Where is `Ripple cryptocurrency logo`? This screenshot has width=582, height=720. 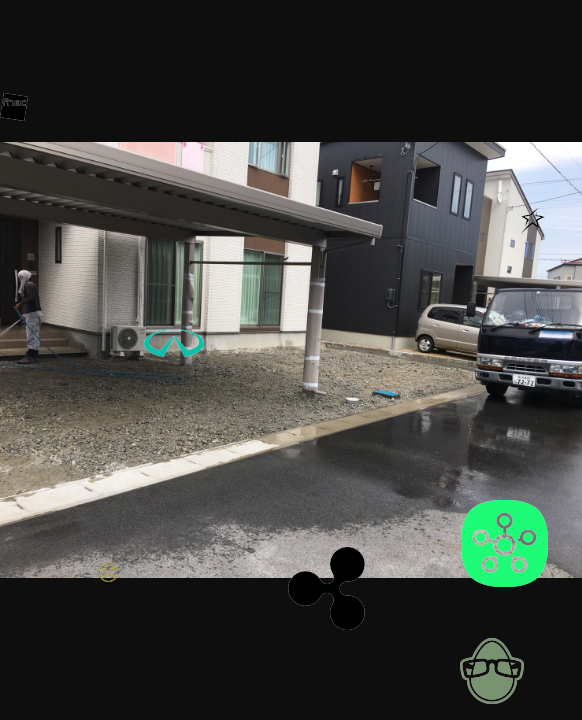
Ripple cryptocurrency logo is located at coordinates (326, 588).